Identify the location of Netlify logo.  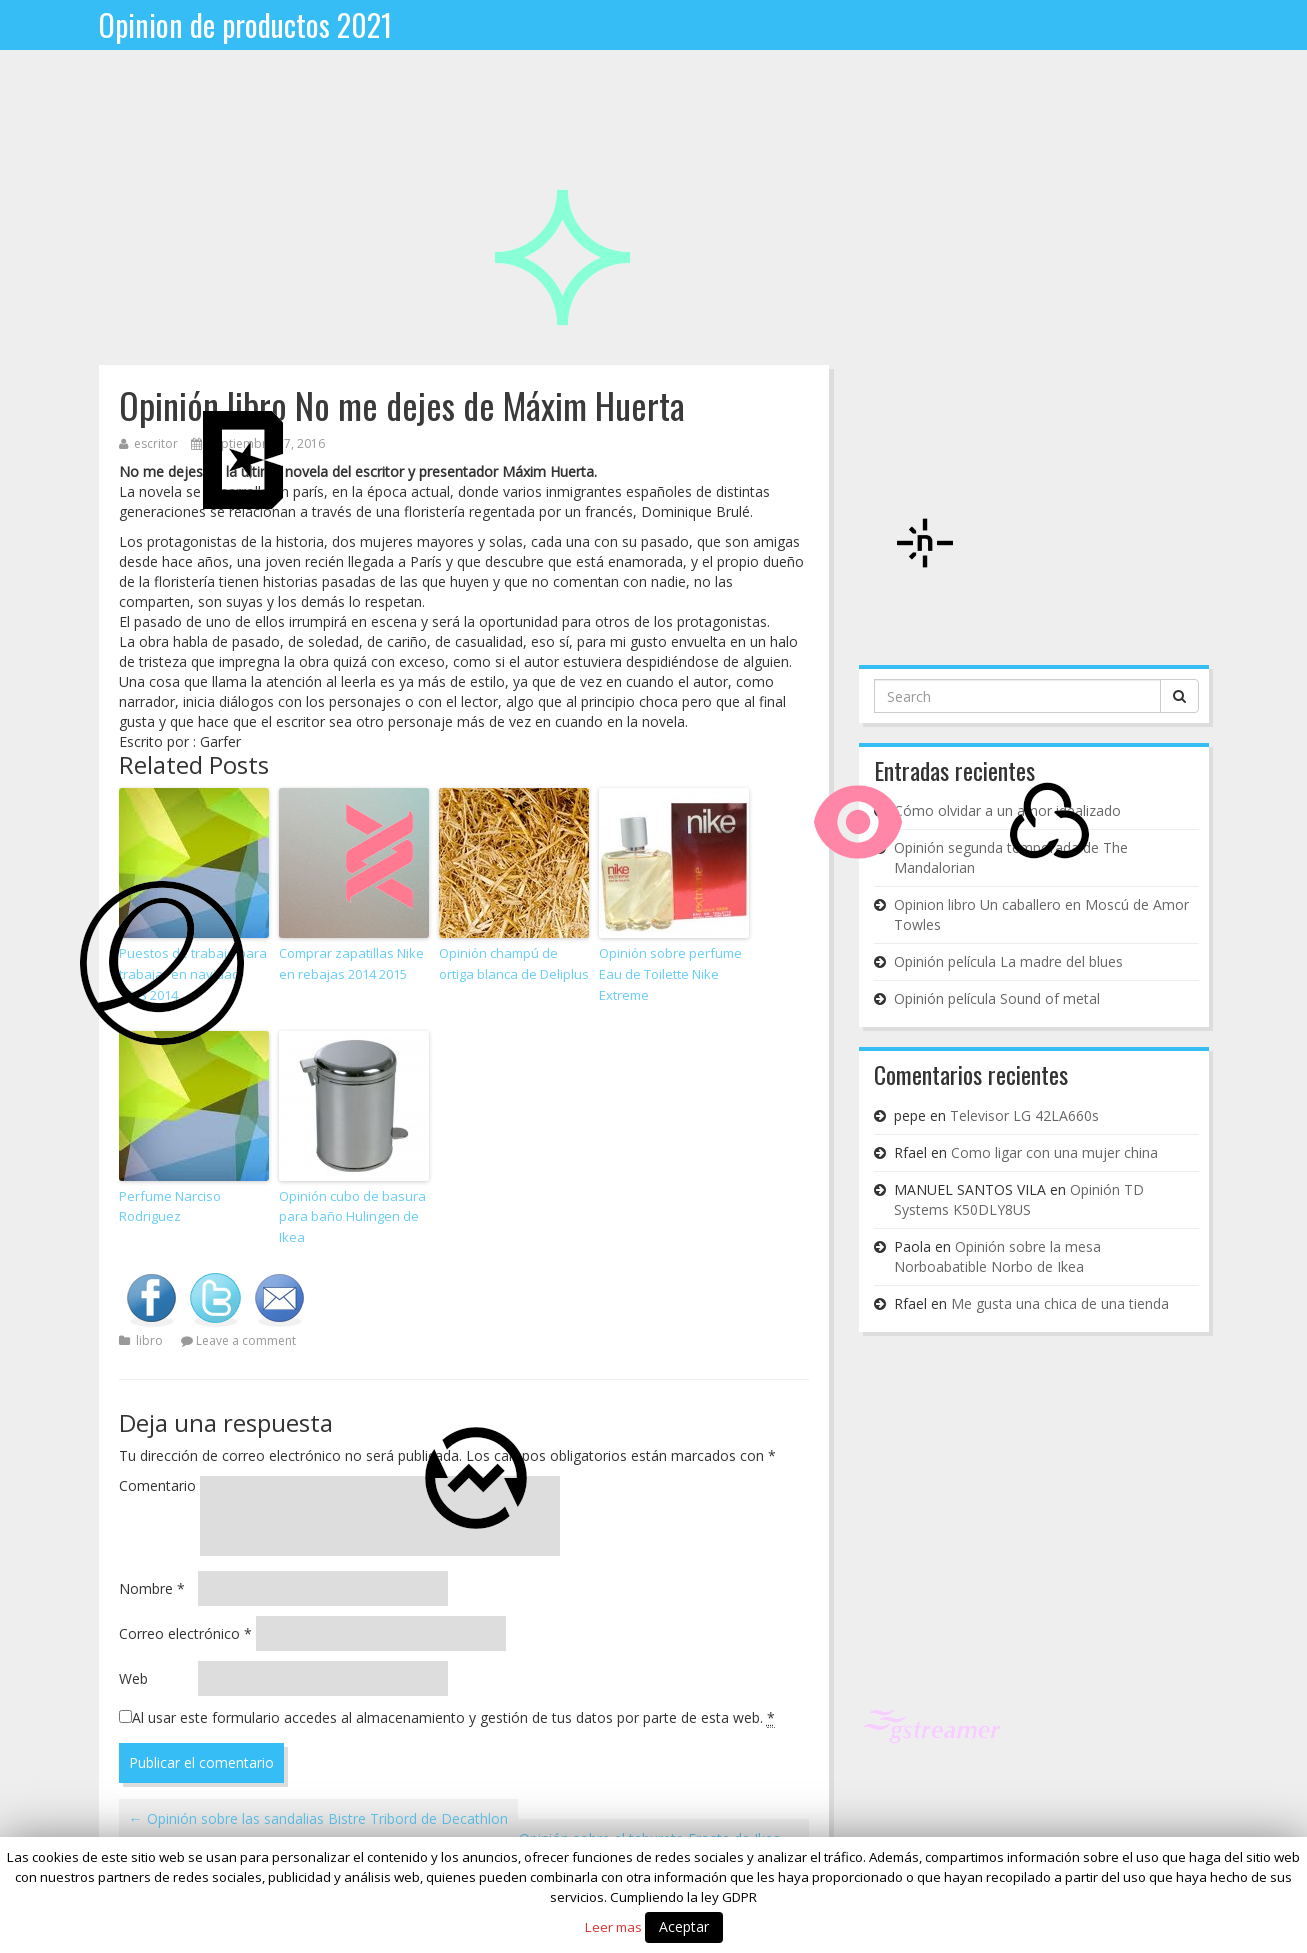
(925, 543).